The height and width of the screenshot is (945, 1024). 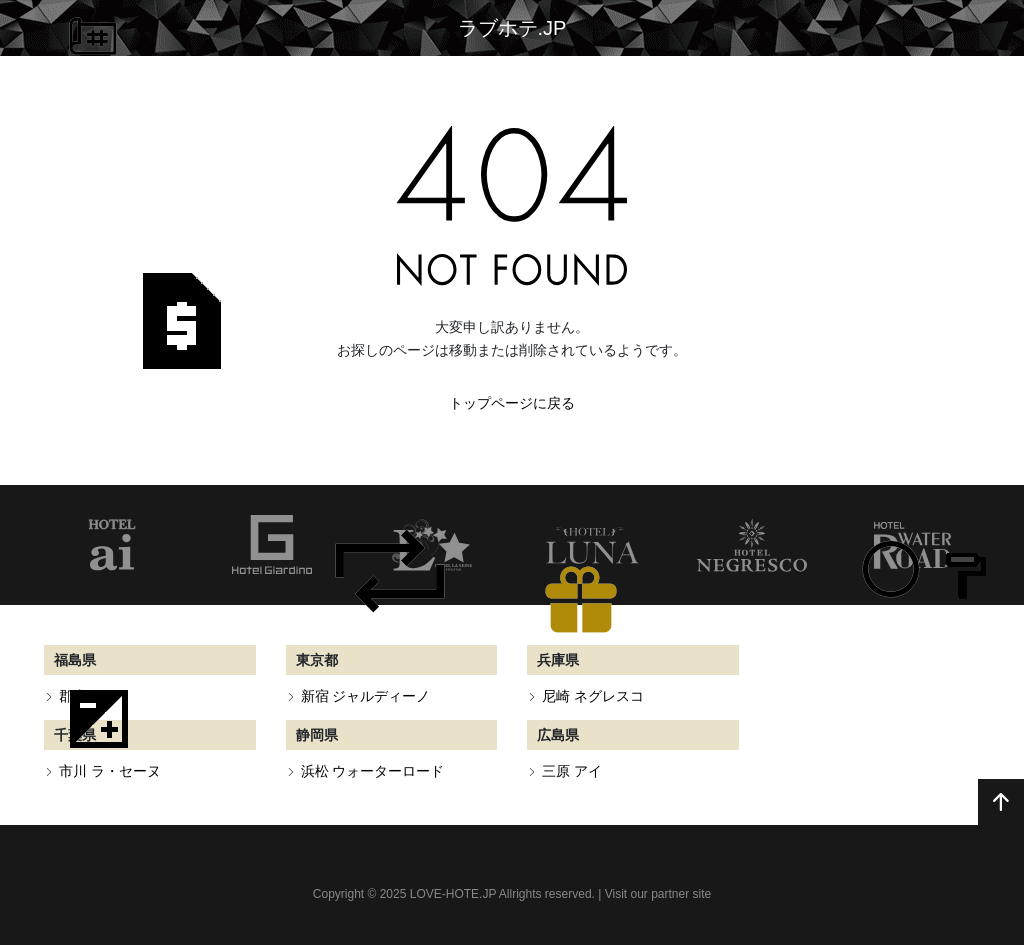 I want to click on access gifts or rewards, so click(x=581, y=600).